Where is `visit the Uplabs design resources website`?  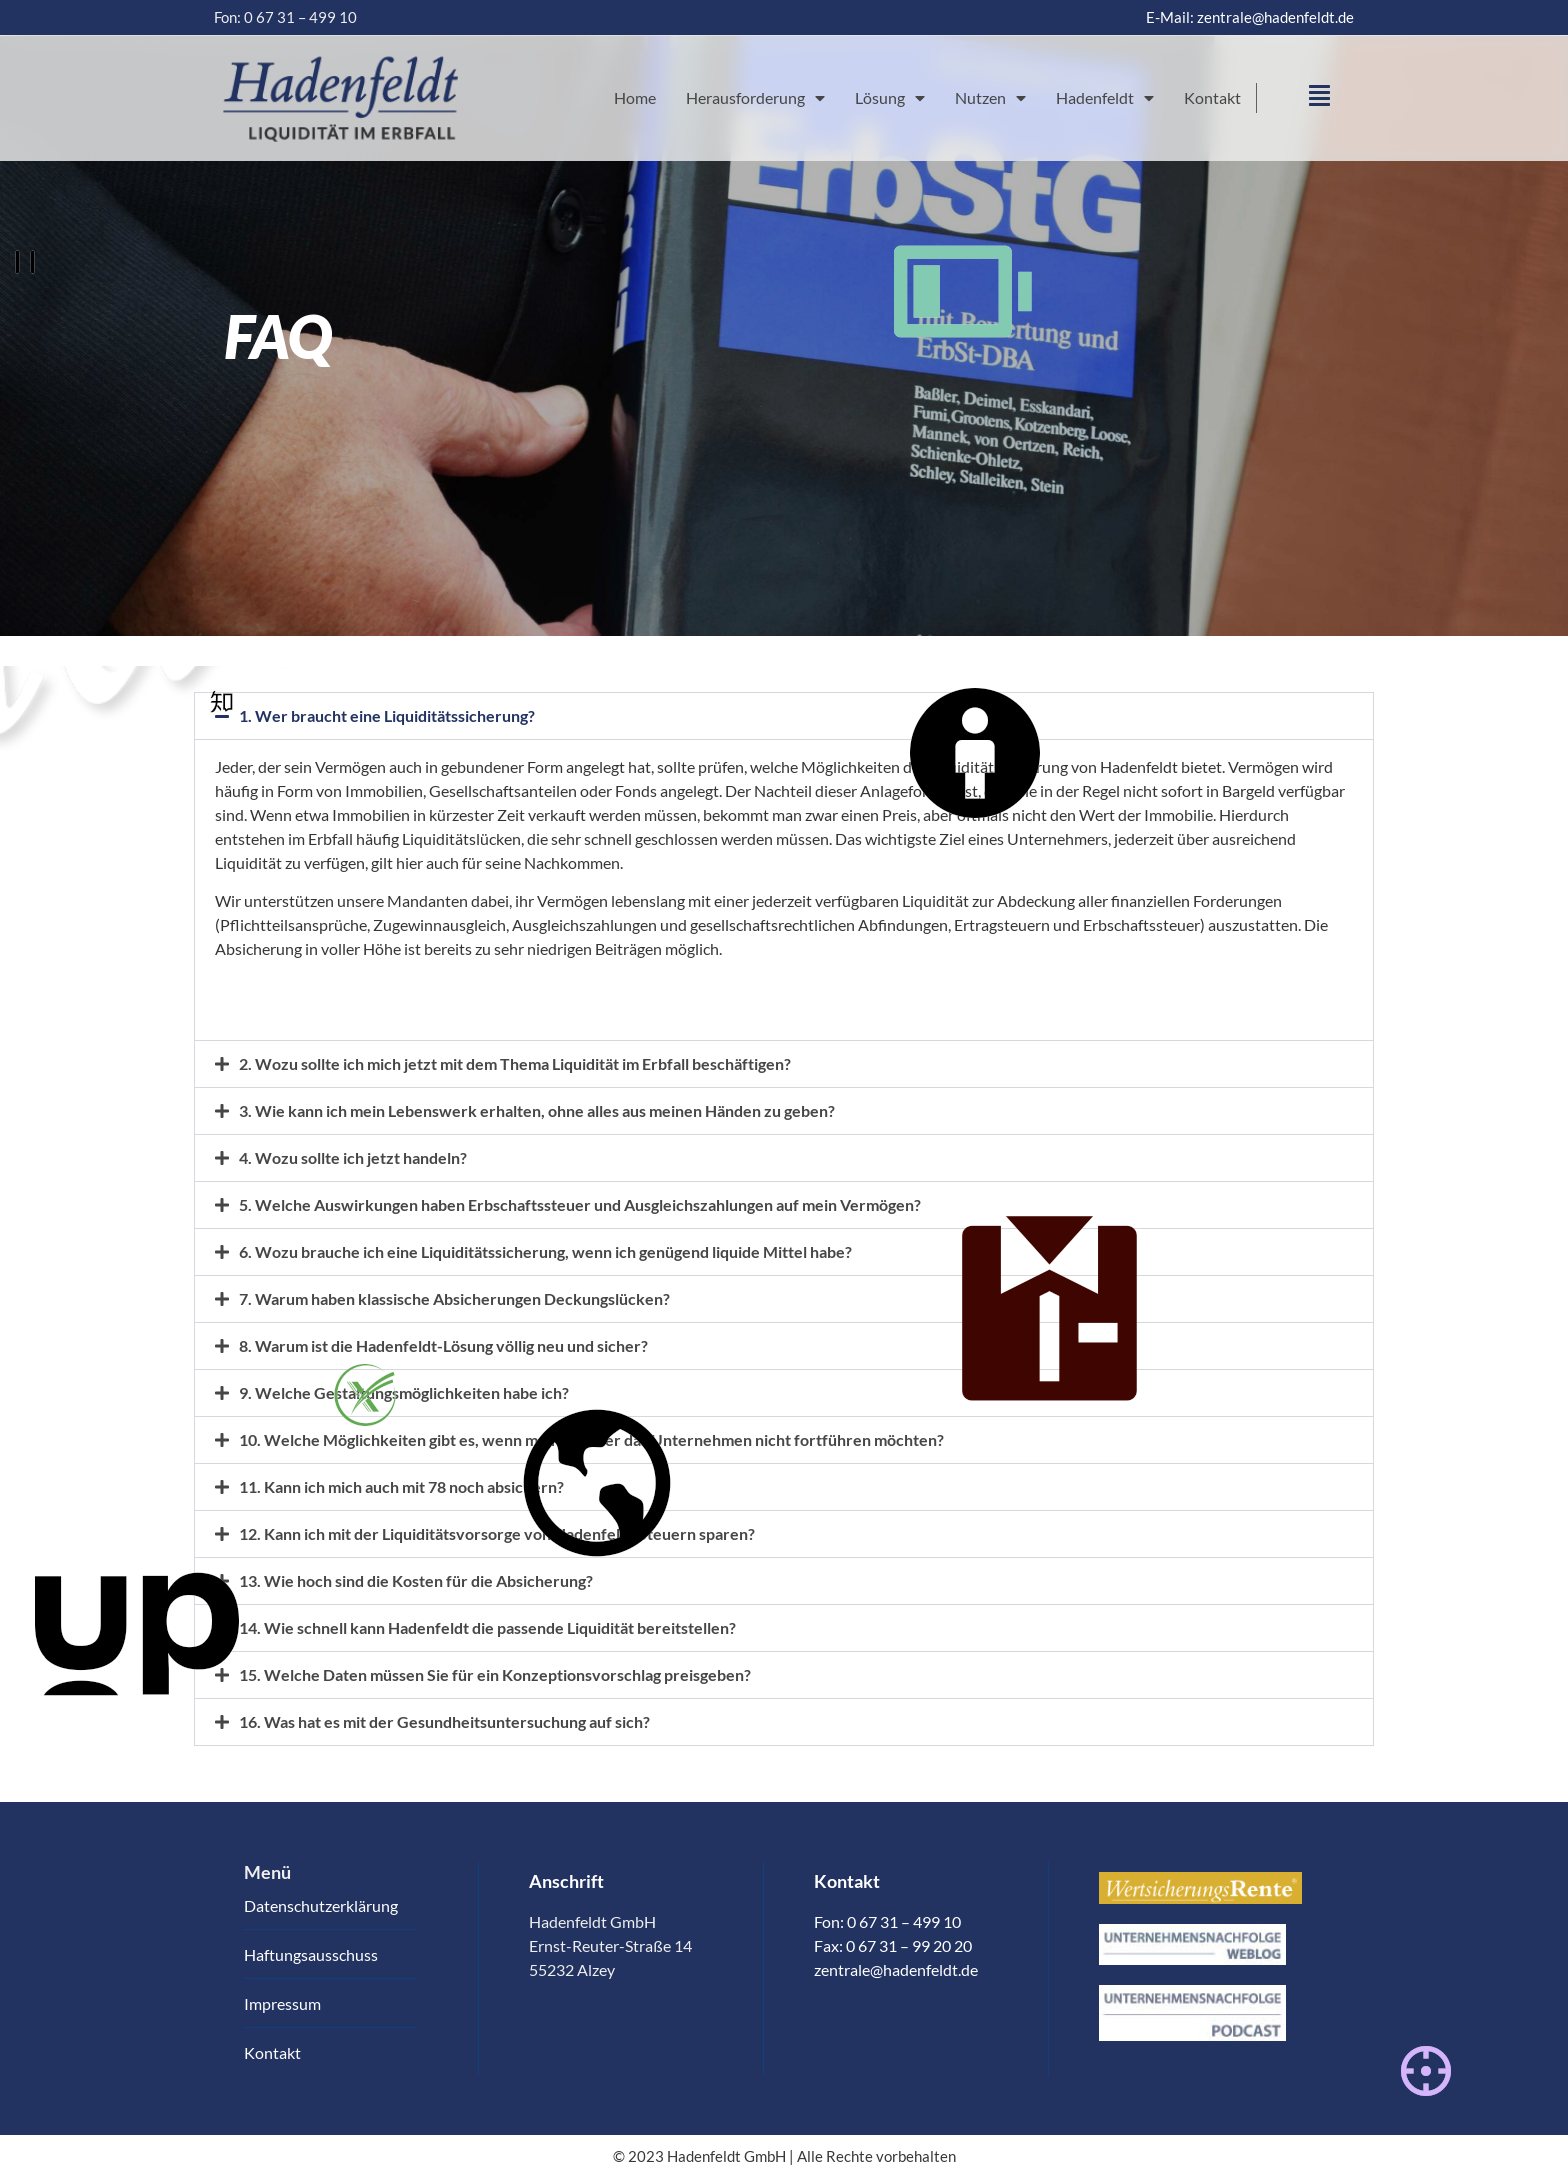
visit the Uplabs design resources website is located at coordinates (137, 1634).